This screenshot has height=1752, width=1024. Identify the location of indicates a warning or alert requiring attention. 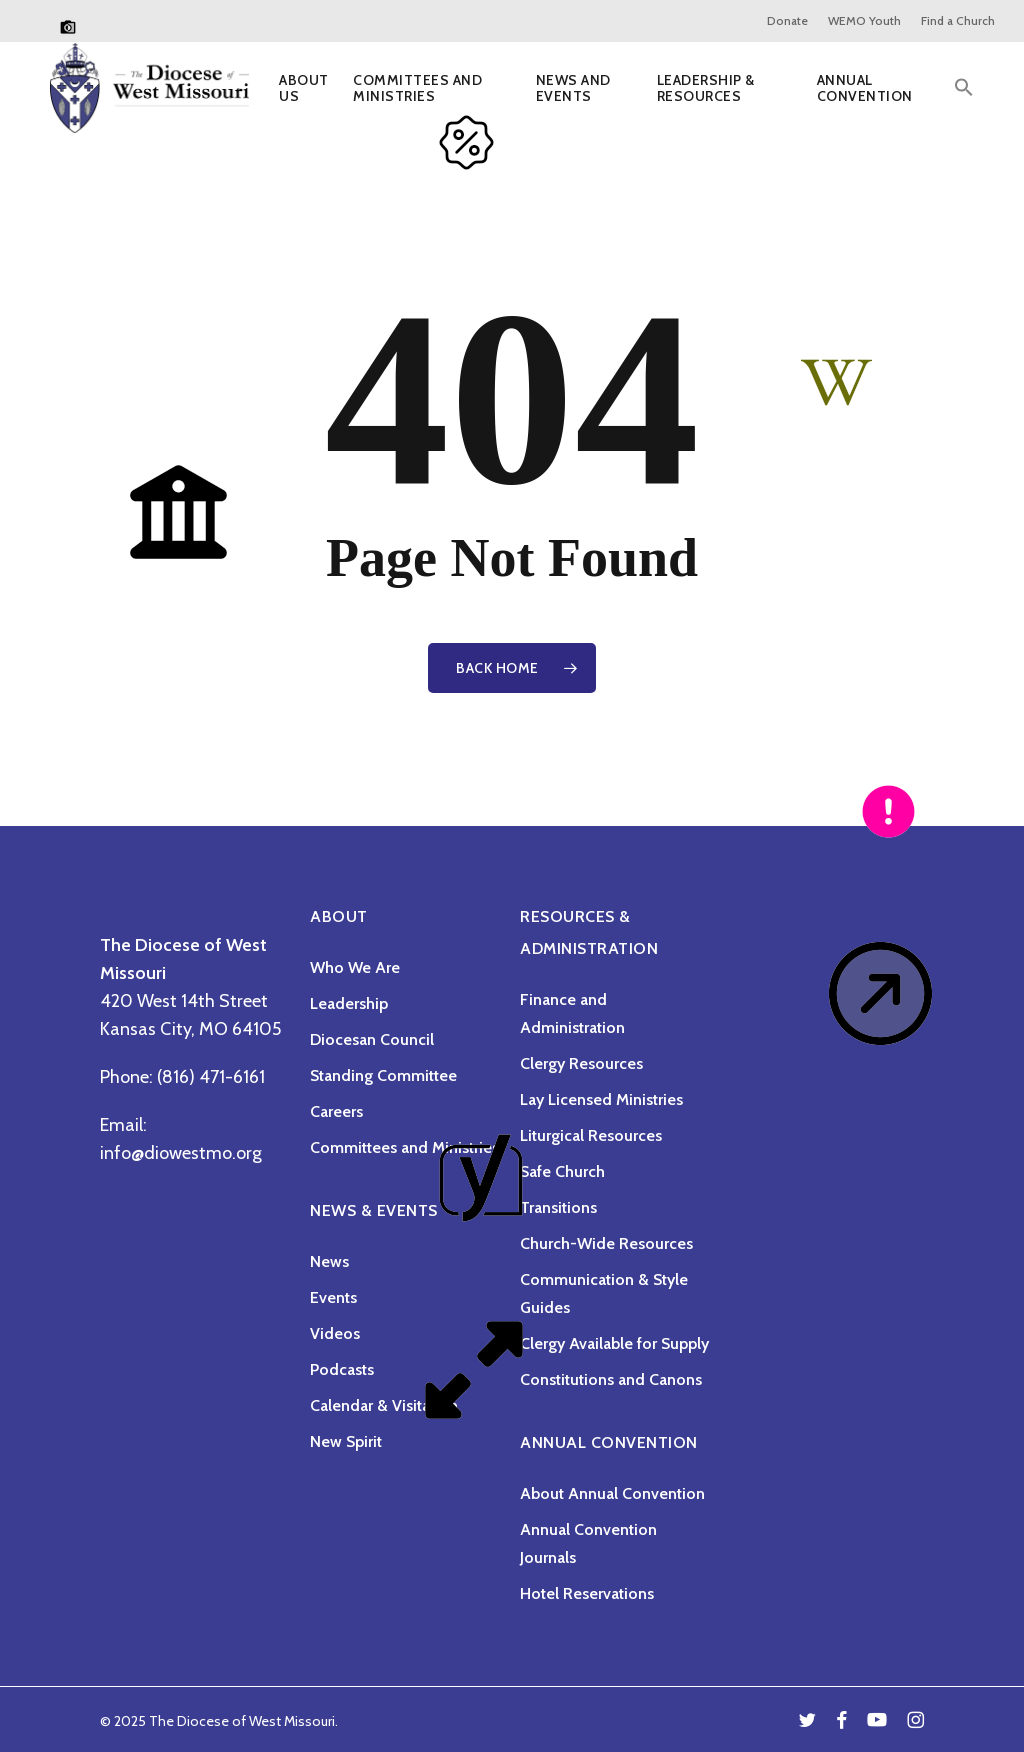
(888, 811).